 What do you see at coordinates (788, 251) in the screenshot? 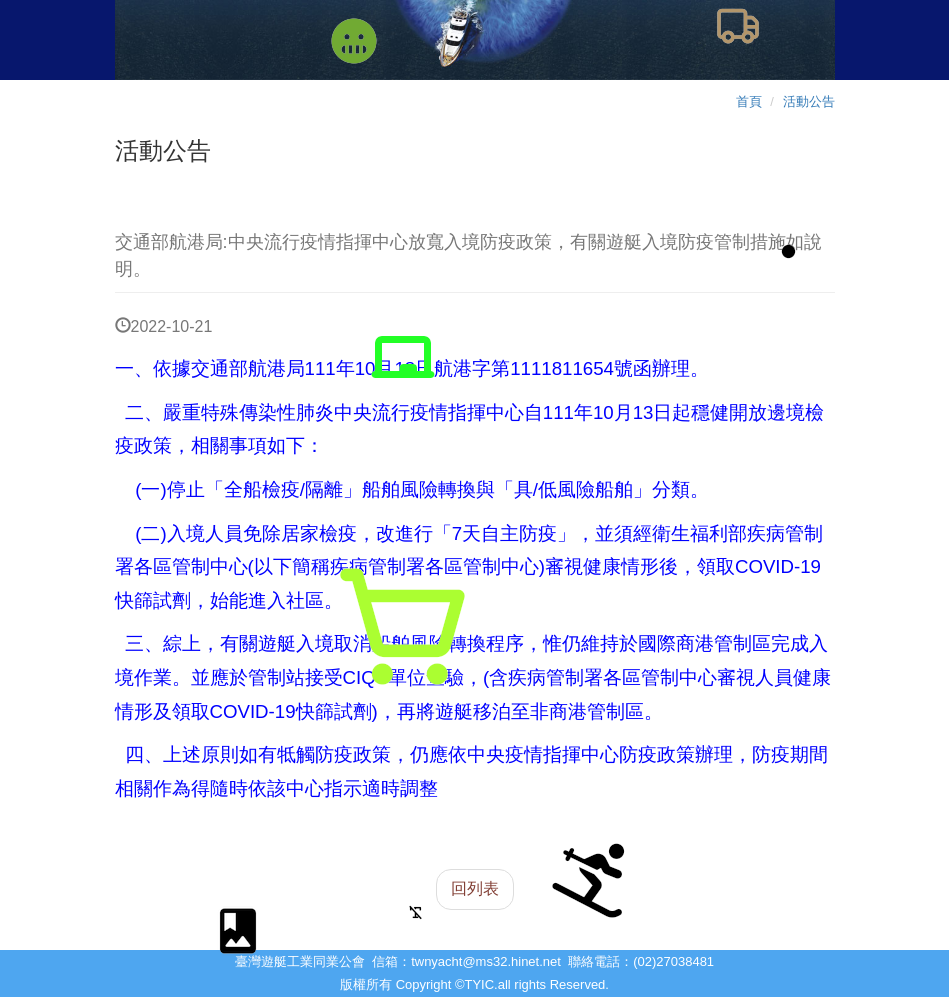
I see `indicates an unread notification or new item` at bounding box center [788, 251].